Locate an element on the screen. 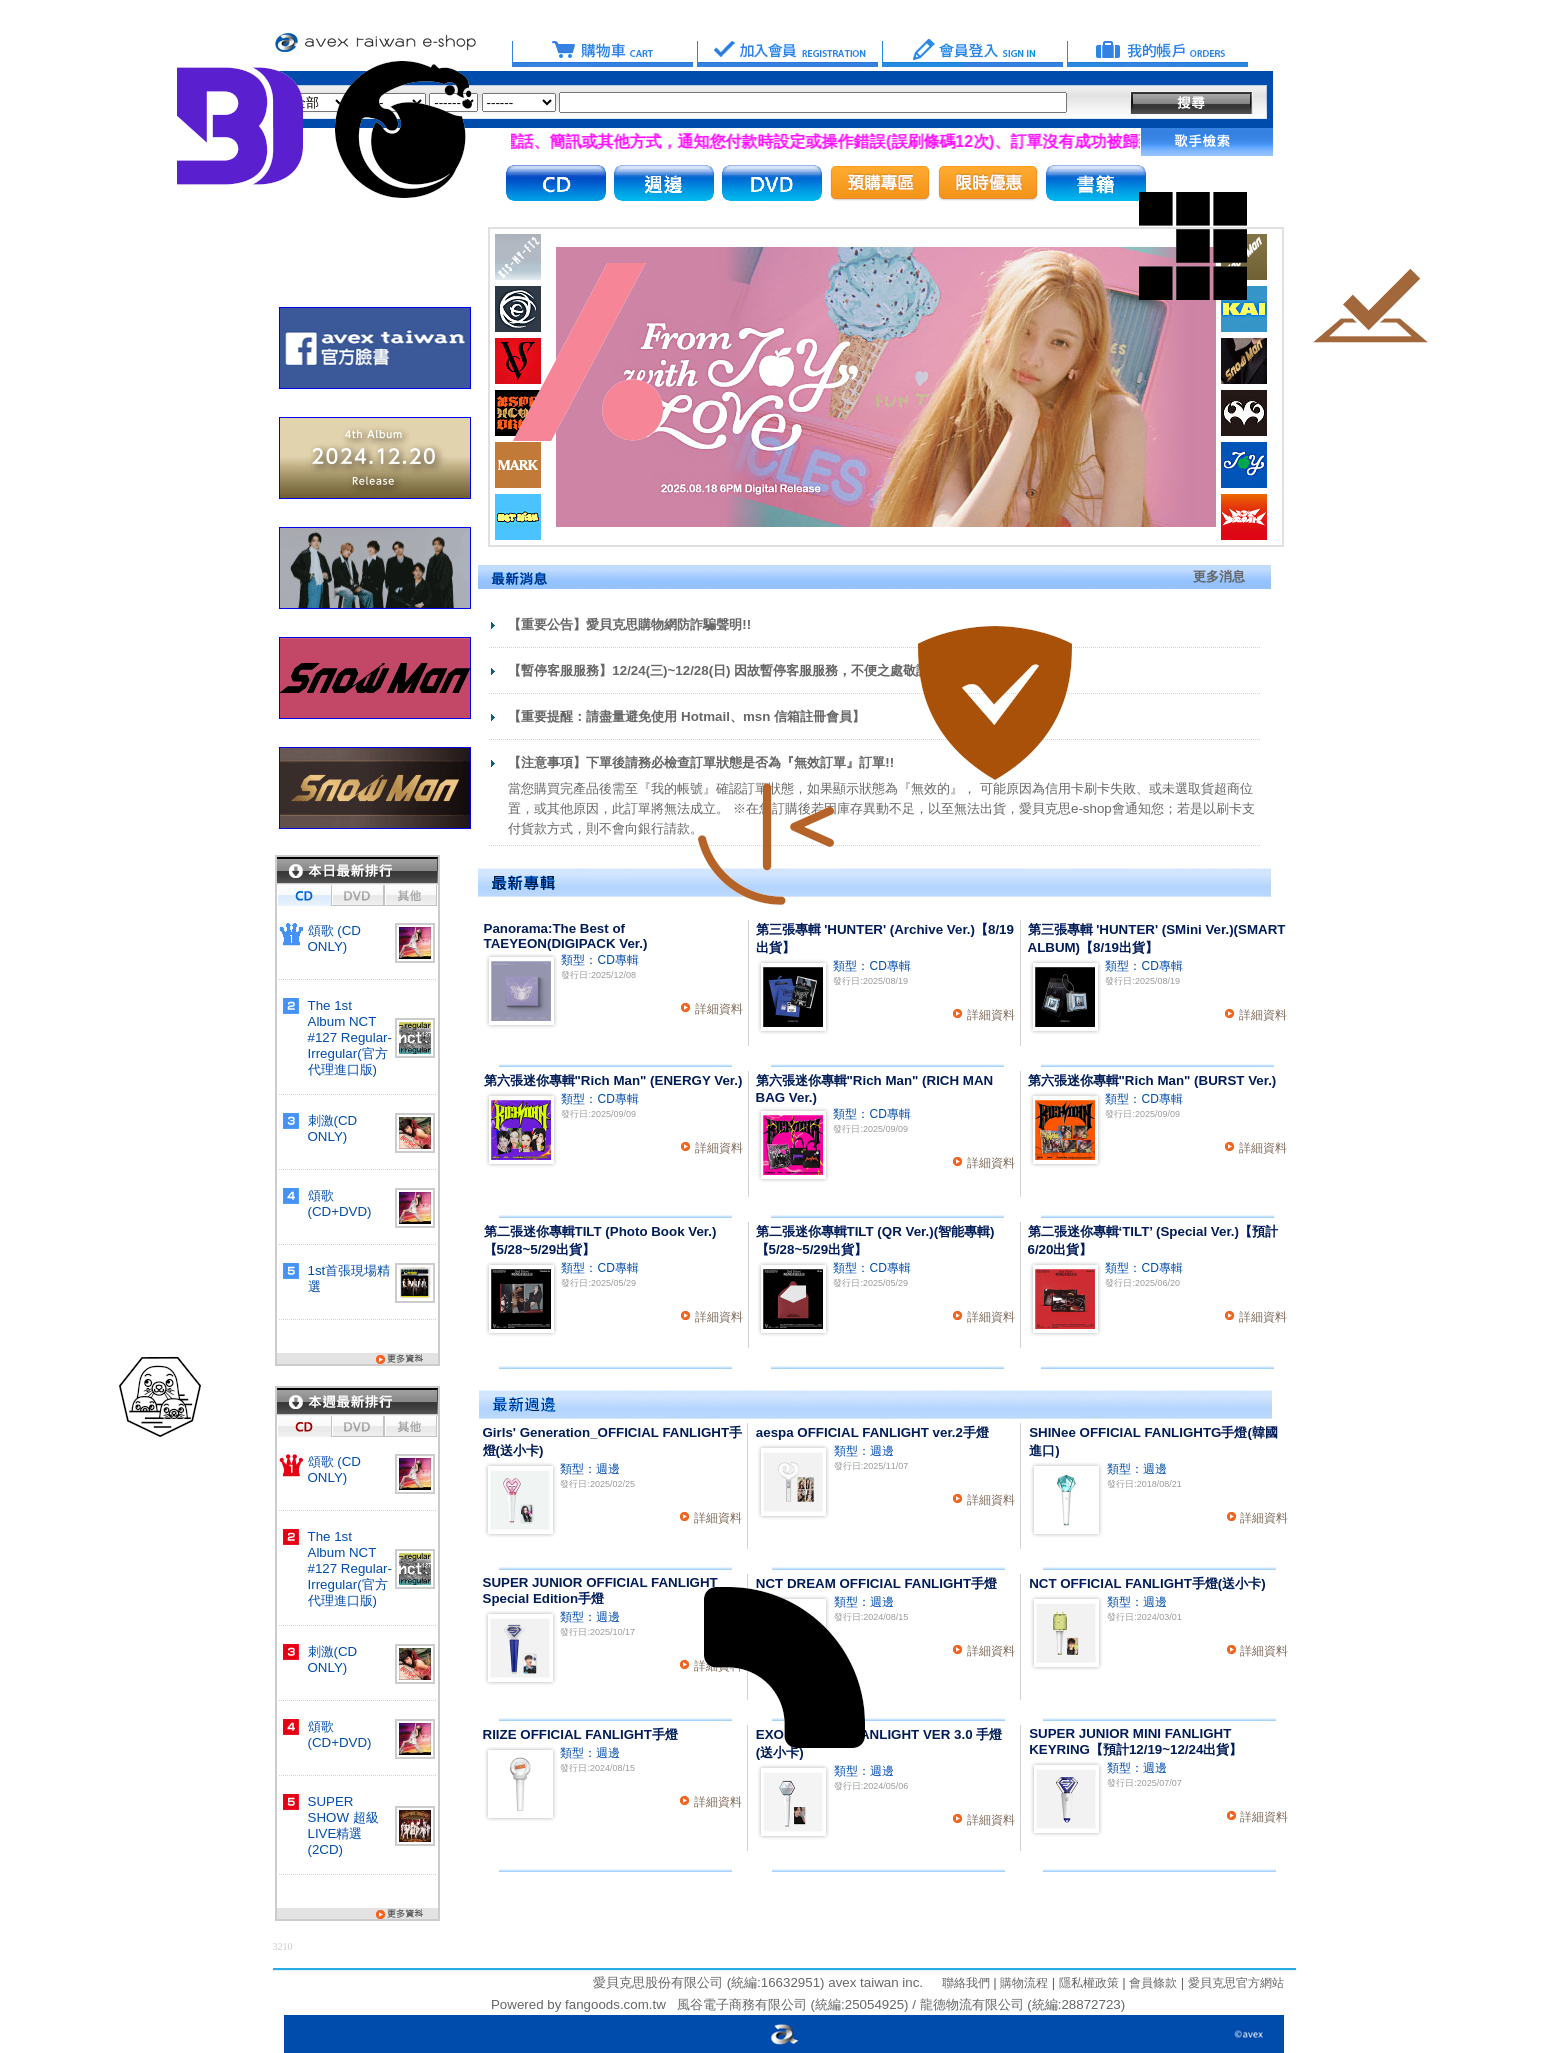 This screenshot has width=1568, height=2053. open BetterDiscord settings is located at coordinates (240, 126).